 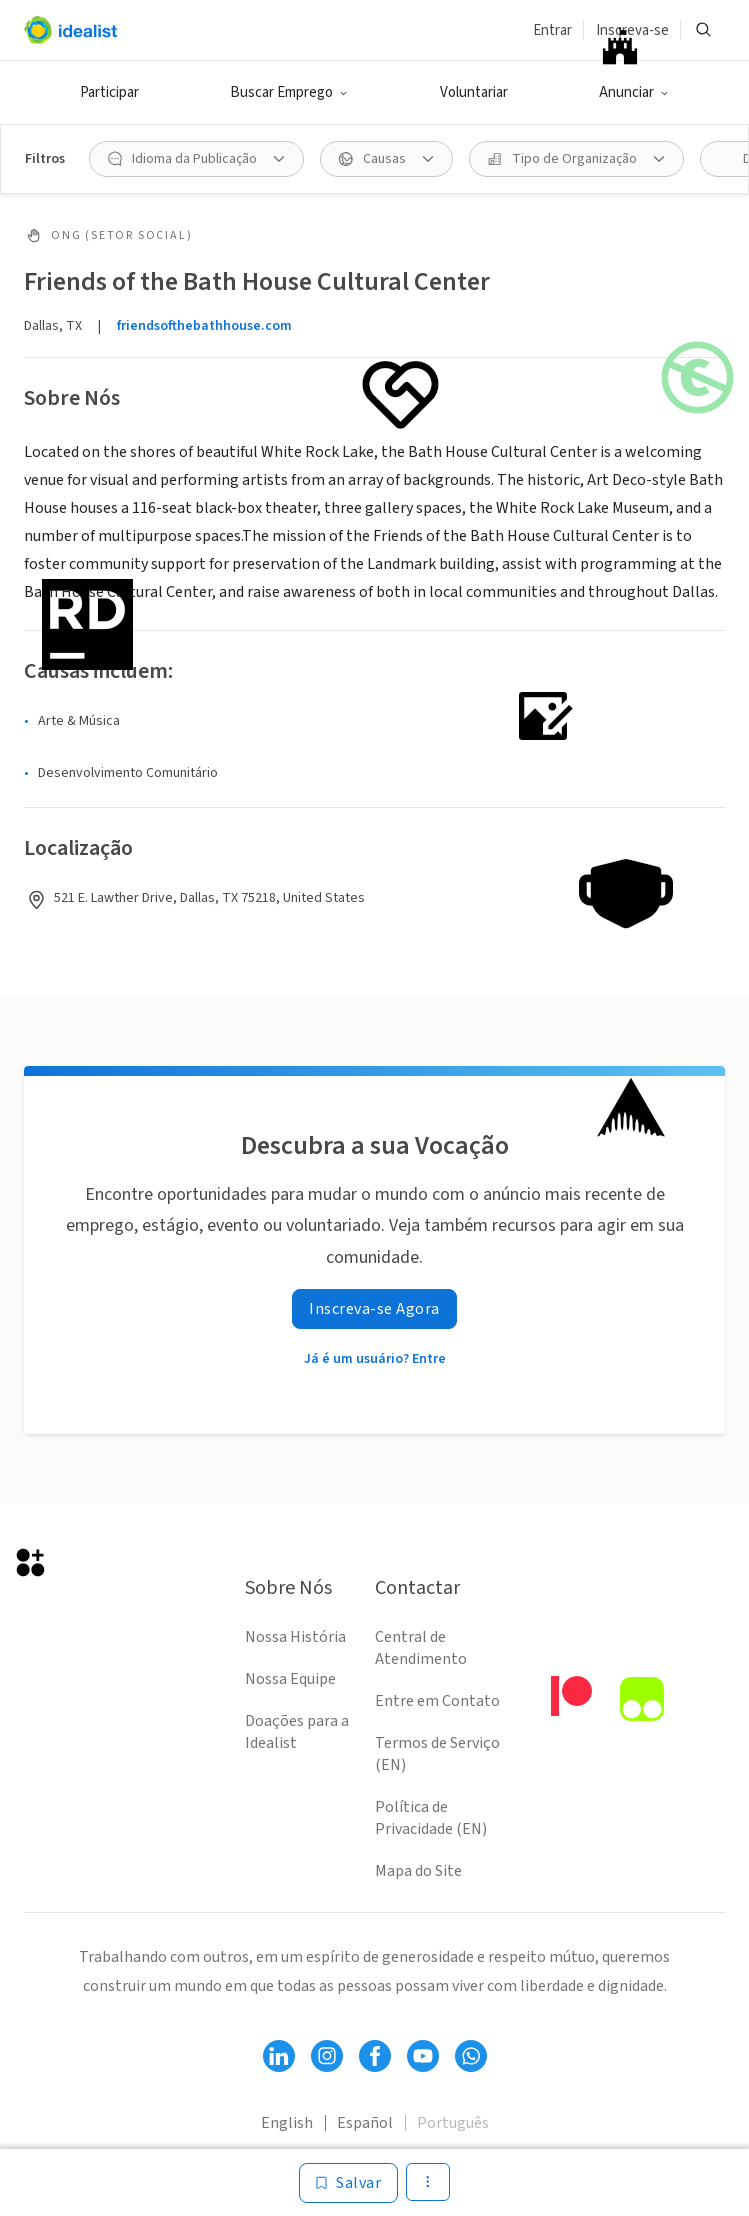 What do you see at coordinates (87, 624) in the screenshot?
I see `open JetBrains Rider IDE` at bounding box center [87, 624].